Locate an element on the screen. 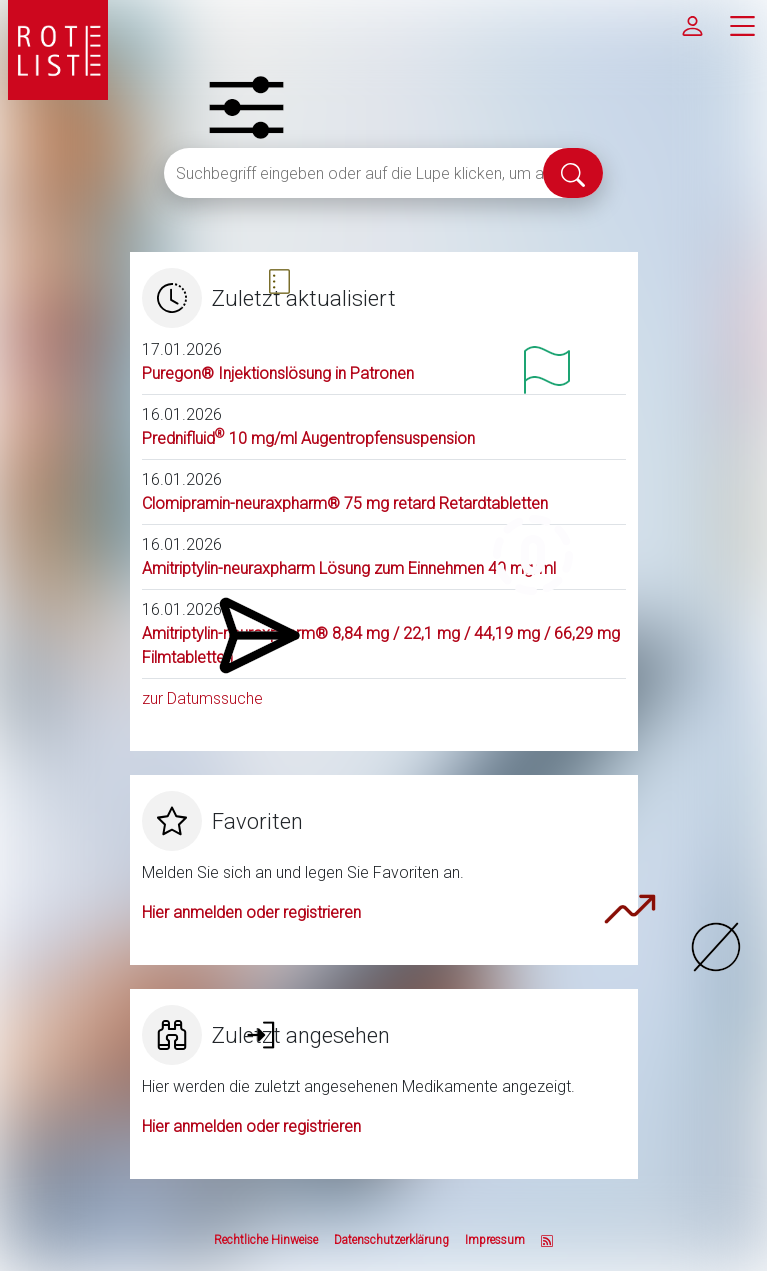 This screenshot has width=767, height=1271. flag or bookmark this item is located at coordinates (545, 369).